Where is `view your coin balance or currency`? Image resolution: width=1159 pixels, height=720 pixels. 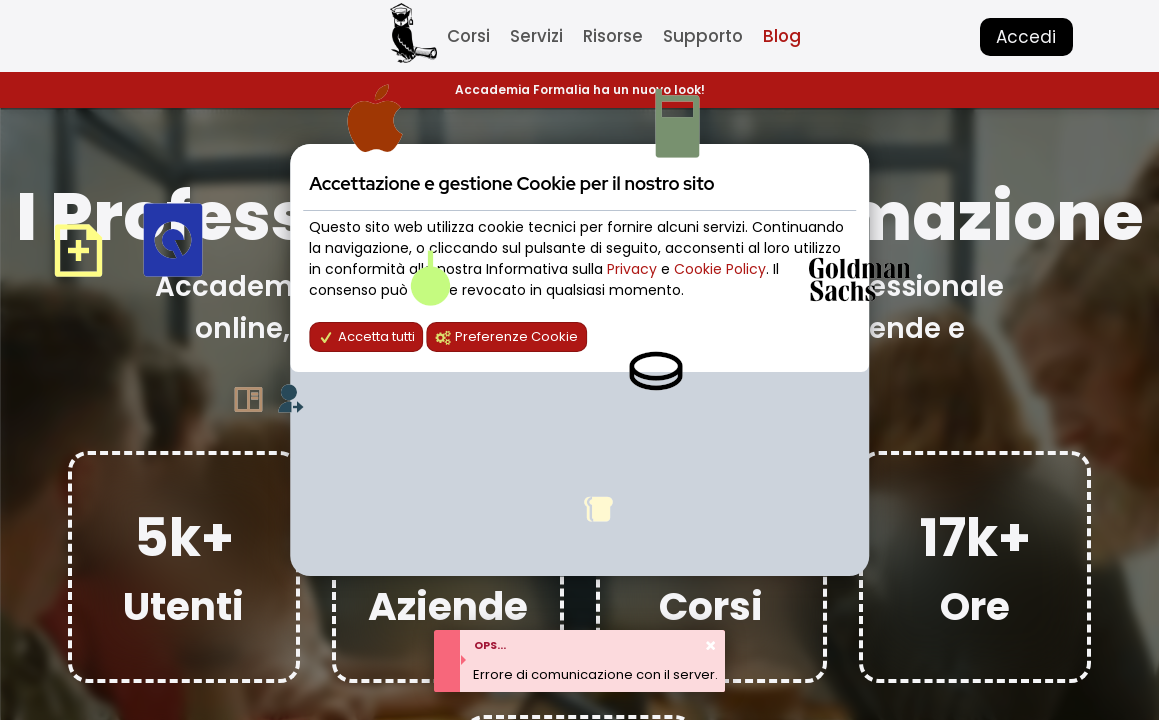 view your coin balance or currency is located at coordinates (656, 371).